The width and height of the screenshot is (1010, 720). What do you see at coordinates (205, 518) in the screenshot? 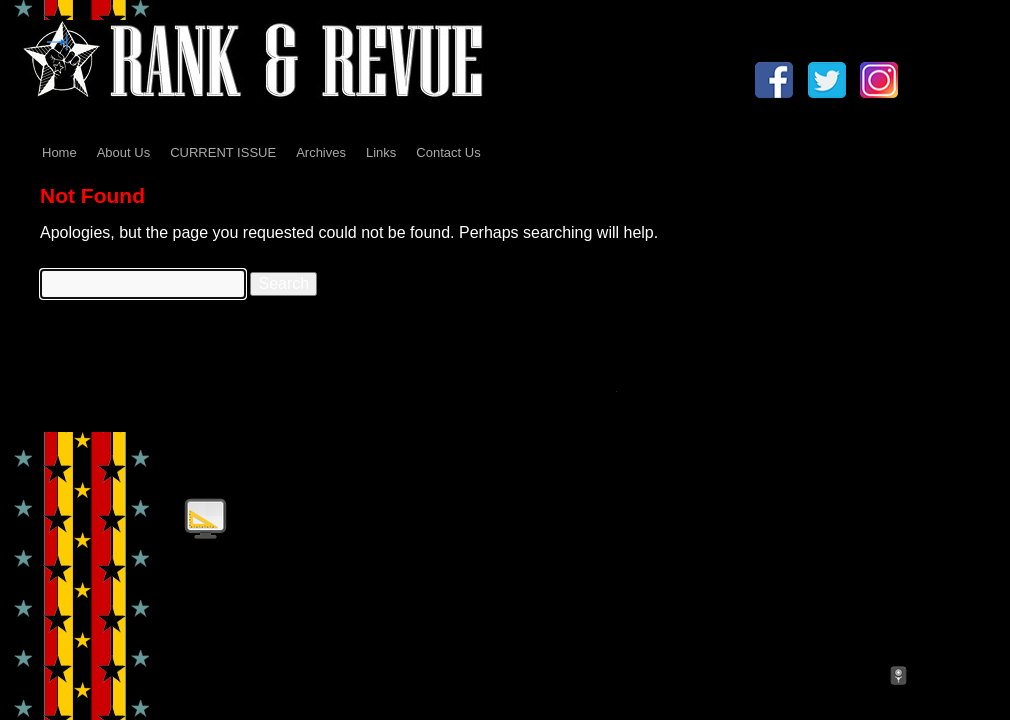
I see `access display settings and screen configuration` at bounding box center [205, 518].